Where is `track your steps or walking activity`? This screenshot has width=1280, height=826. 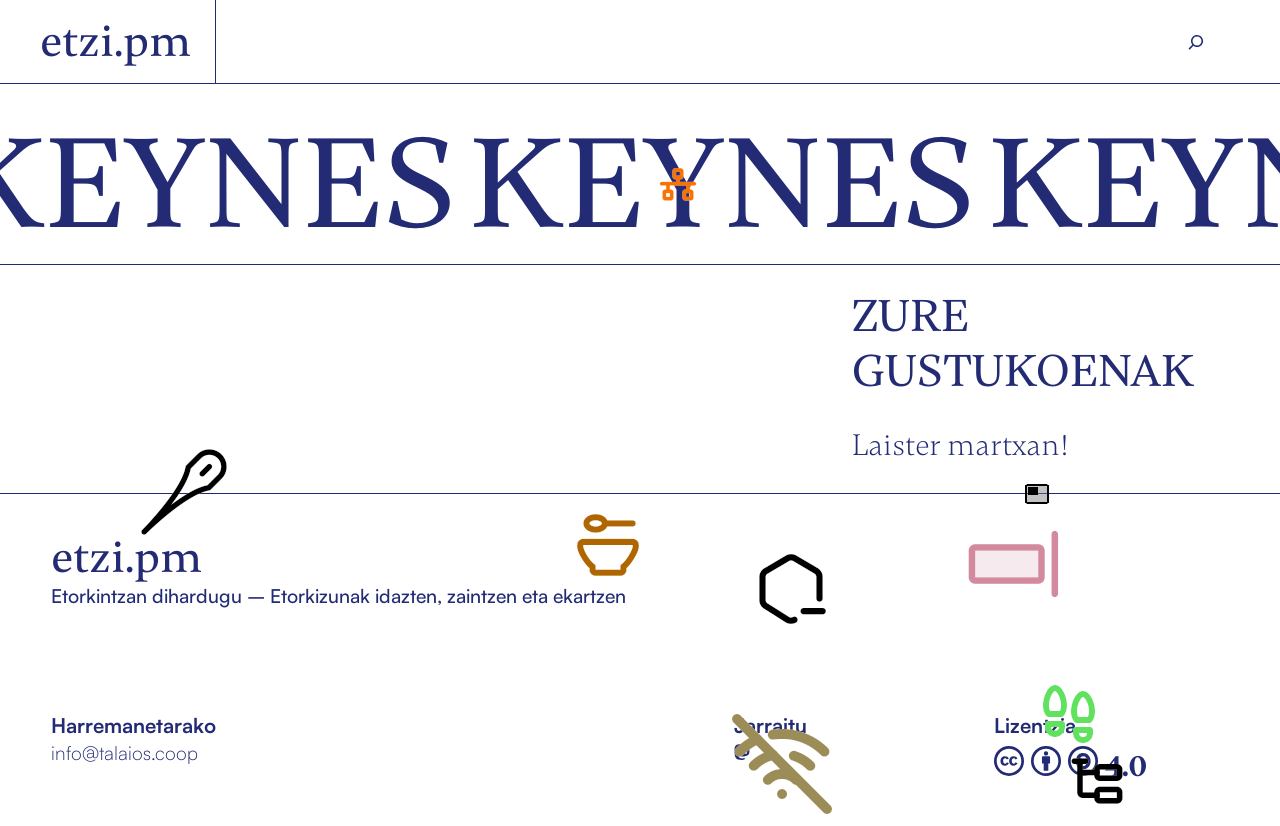 track your steps or walking activity is located at coordinates (1069, 714).